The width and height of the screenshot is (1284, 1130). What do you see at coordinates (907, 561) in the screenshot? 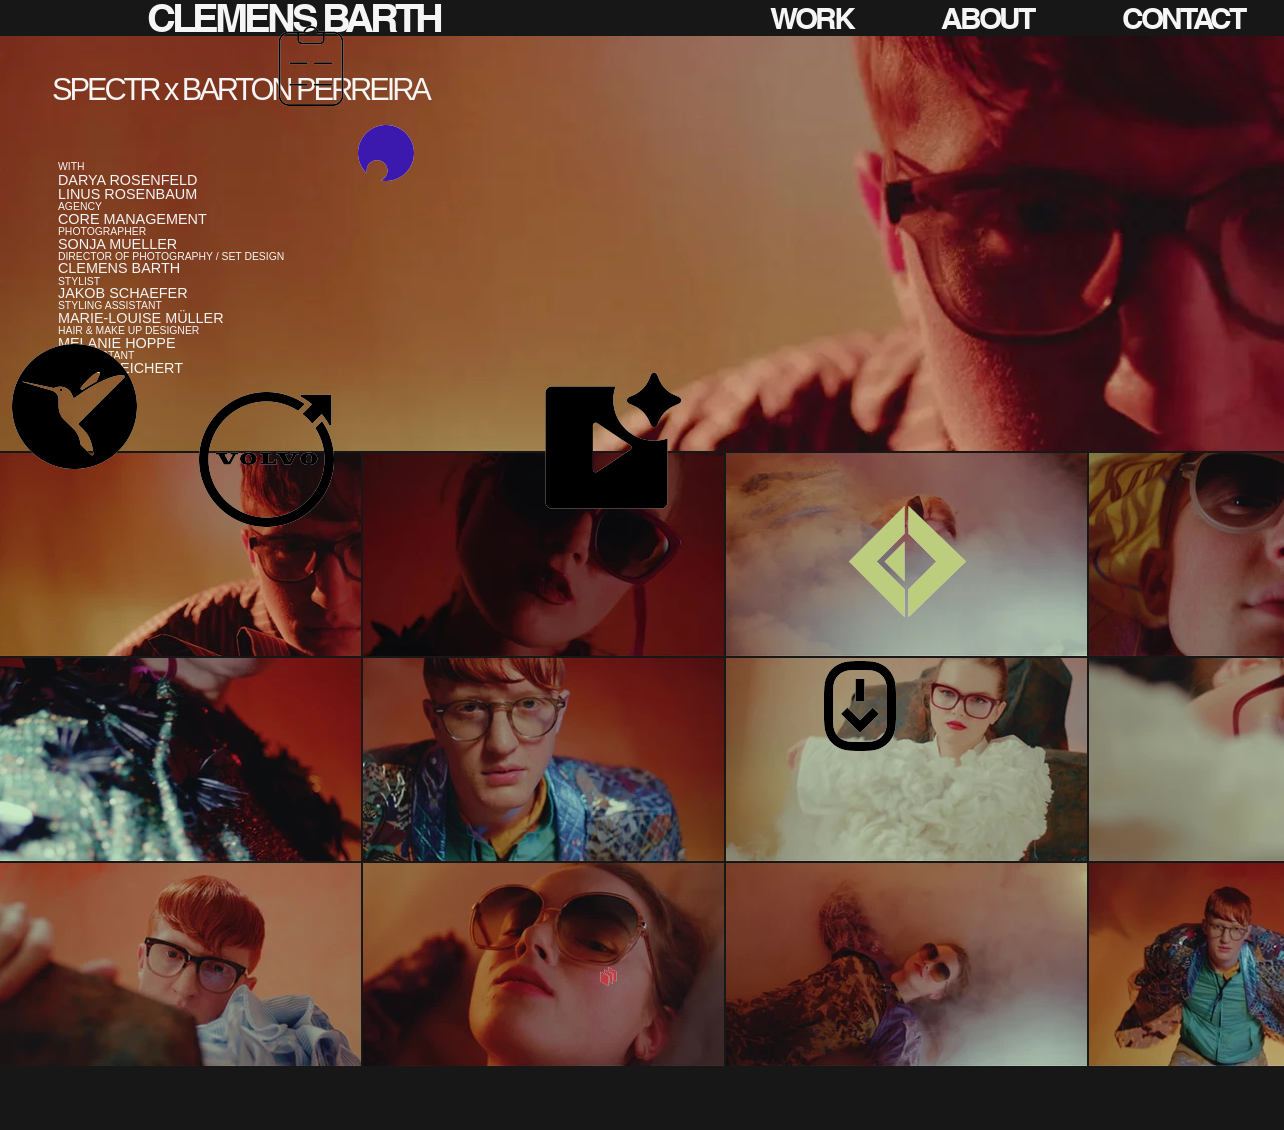
I see `indicates code written in F# programming language` at bounding box center [907, 561].